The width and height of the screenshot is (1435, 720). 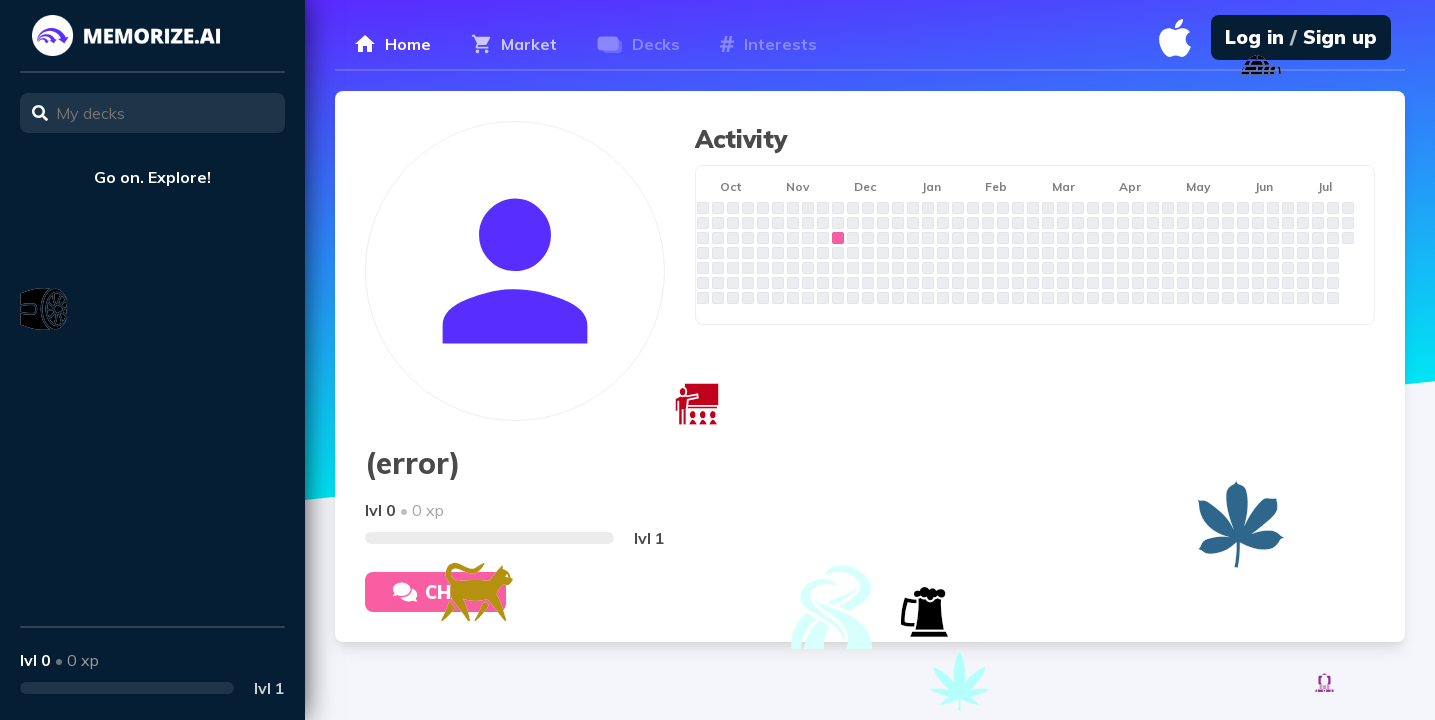 What do you see at coordinates (697, 403) in the screenshot?
I see `access teaching or instructor tools` at bounding box center [697, 403].